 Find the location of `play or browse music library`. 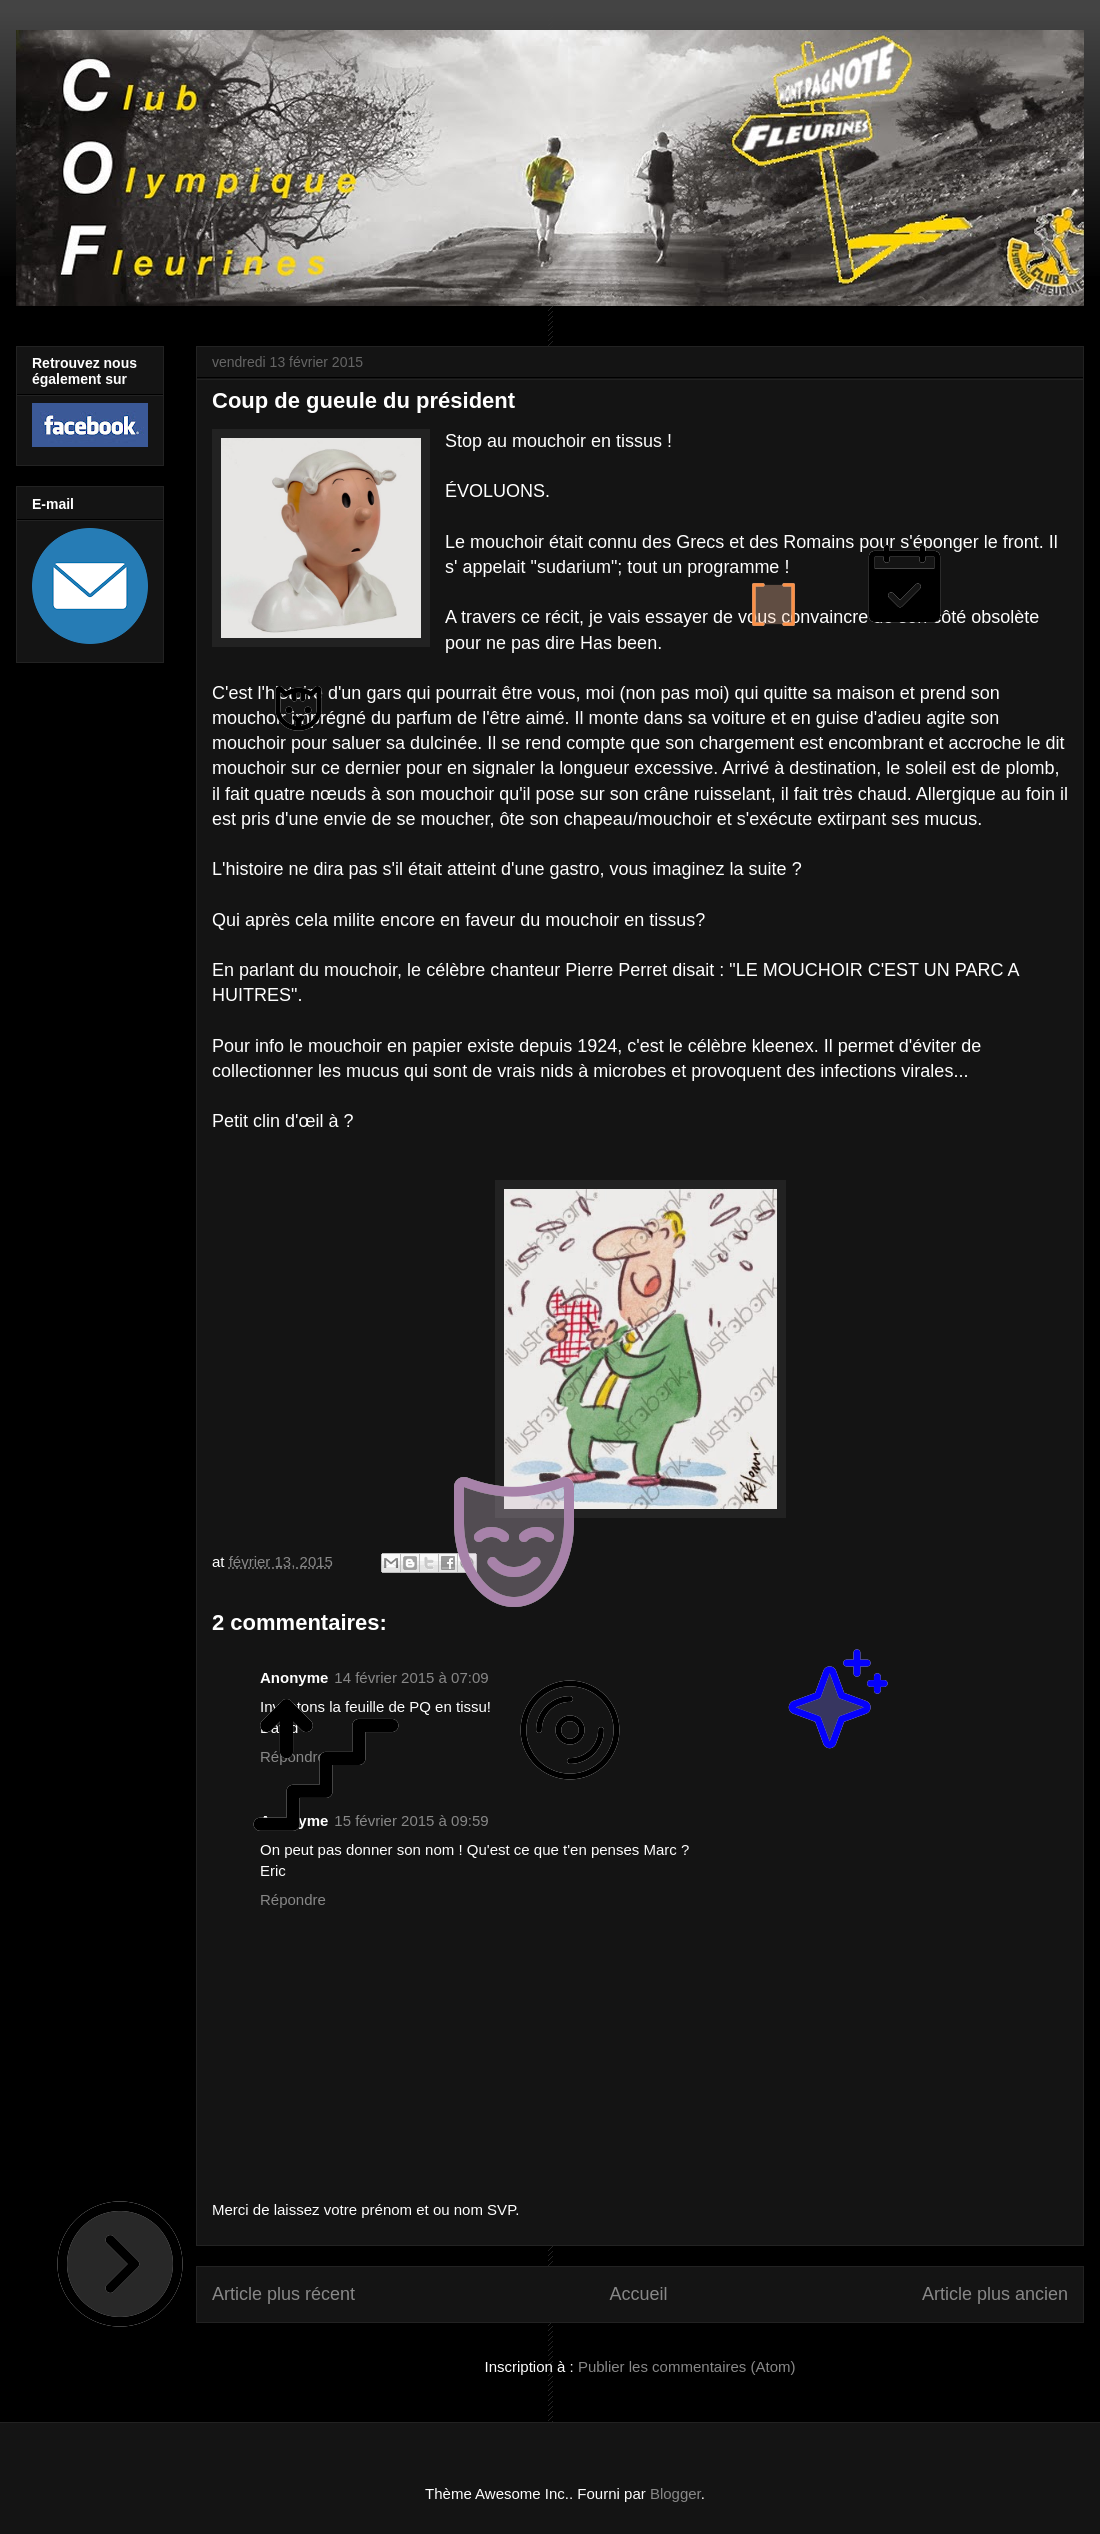

play or browse music library is located at coordinates (570, 1730).